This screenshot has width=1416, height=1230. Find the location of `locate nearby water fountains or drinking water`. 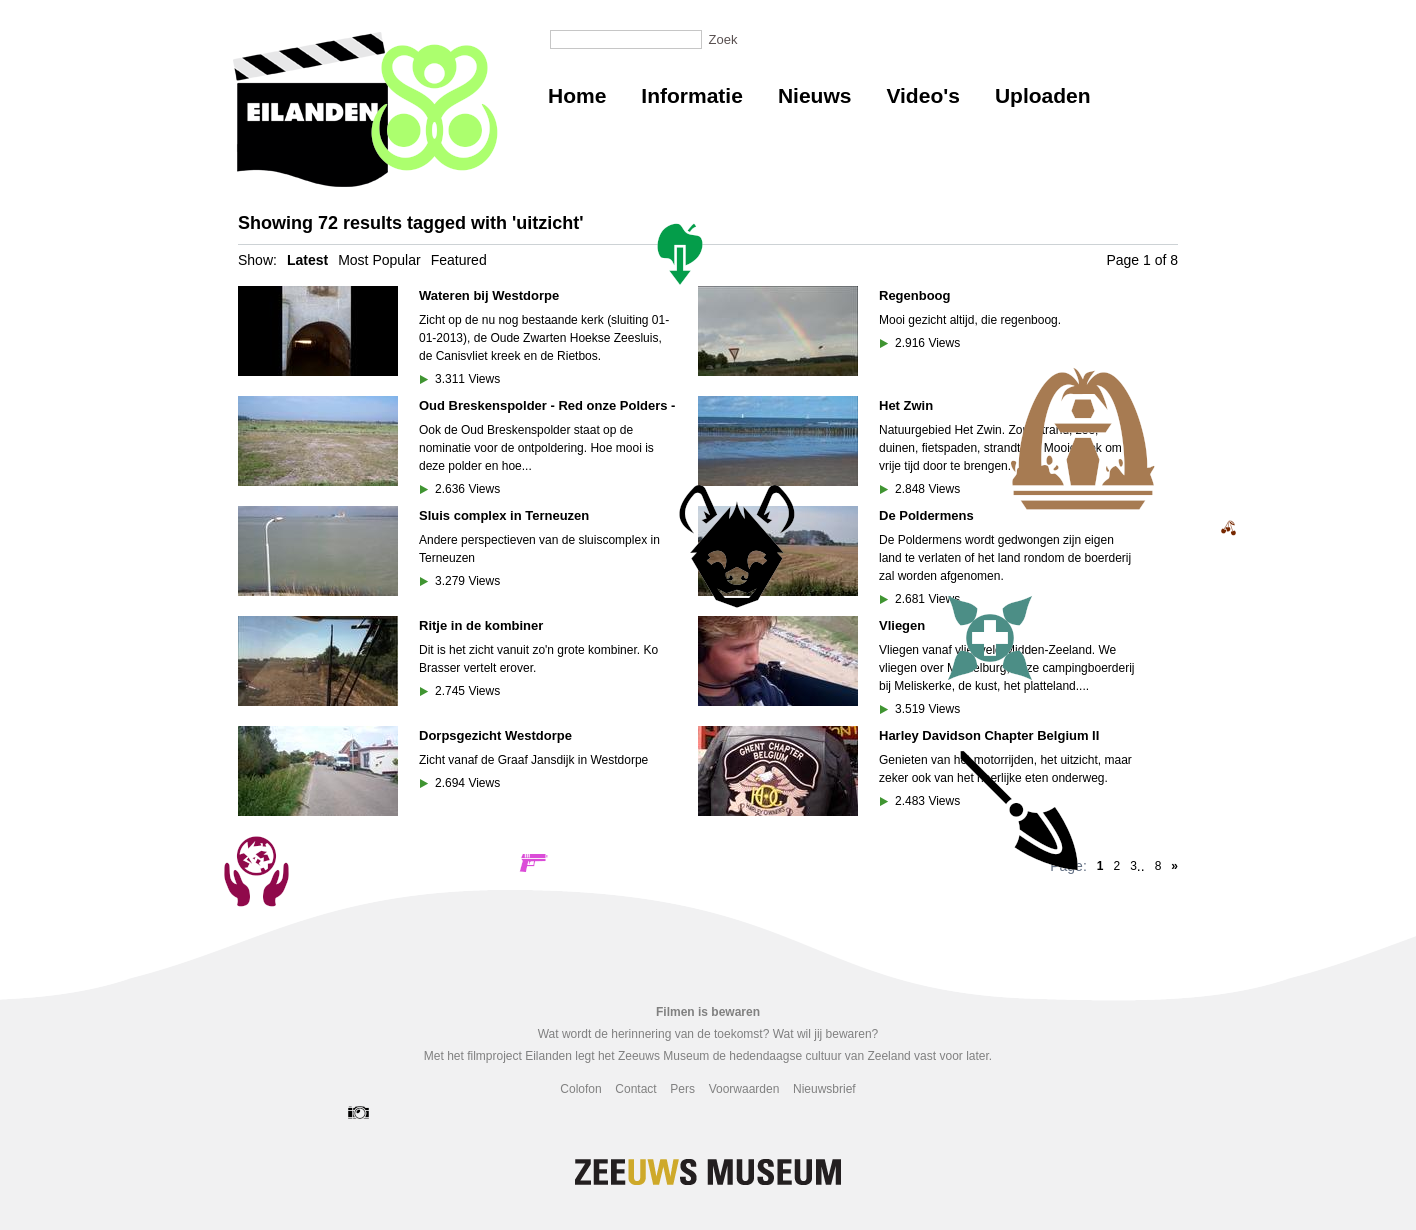

locate nearby water fountains or drinking water is located at coordinates (1083, 440).